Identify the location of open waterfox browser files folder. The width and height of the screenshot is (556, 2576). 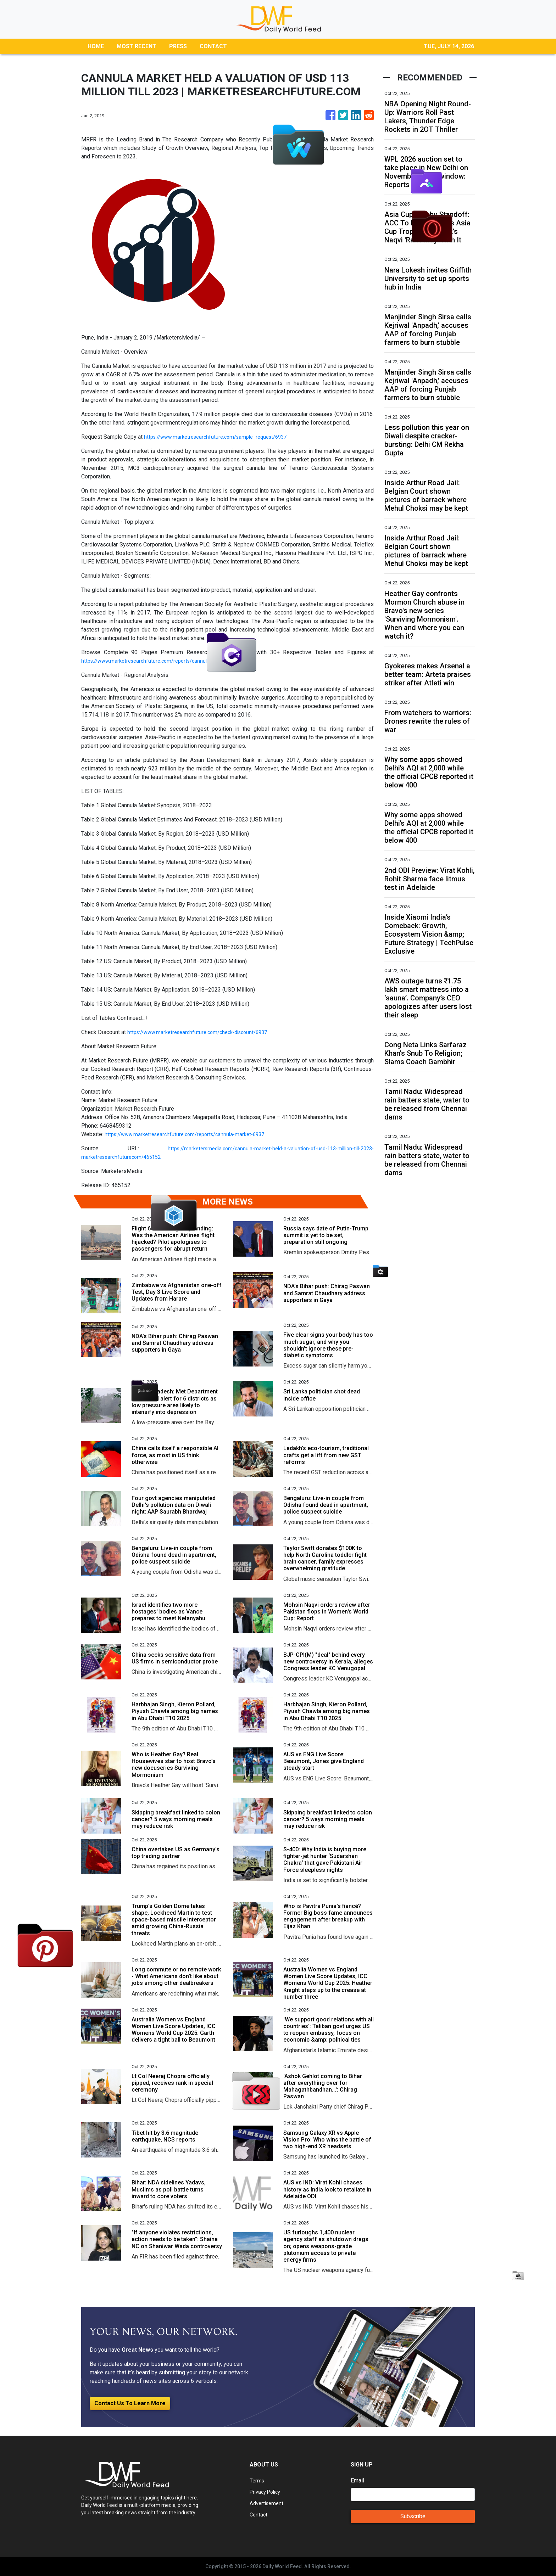
(298, 146).